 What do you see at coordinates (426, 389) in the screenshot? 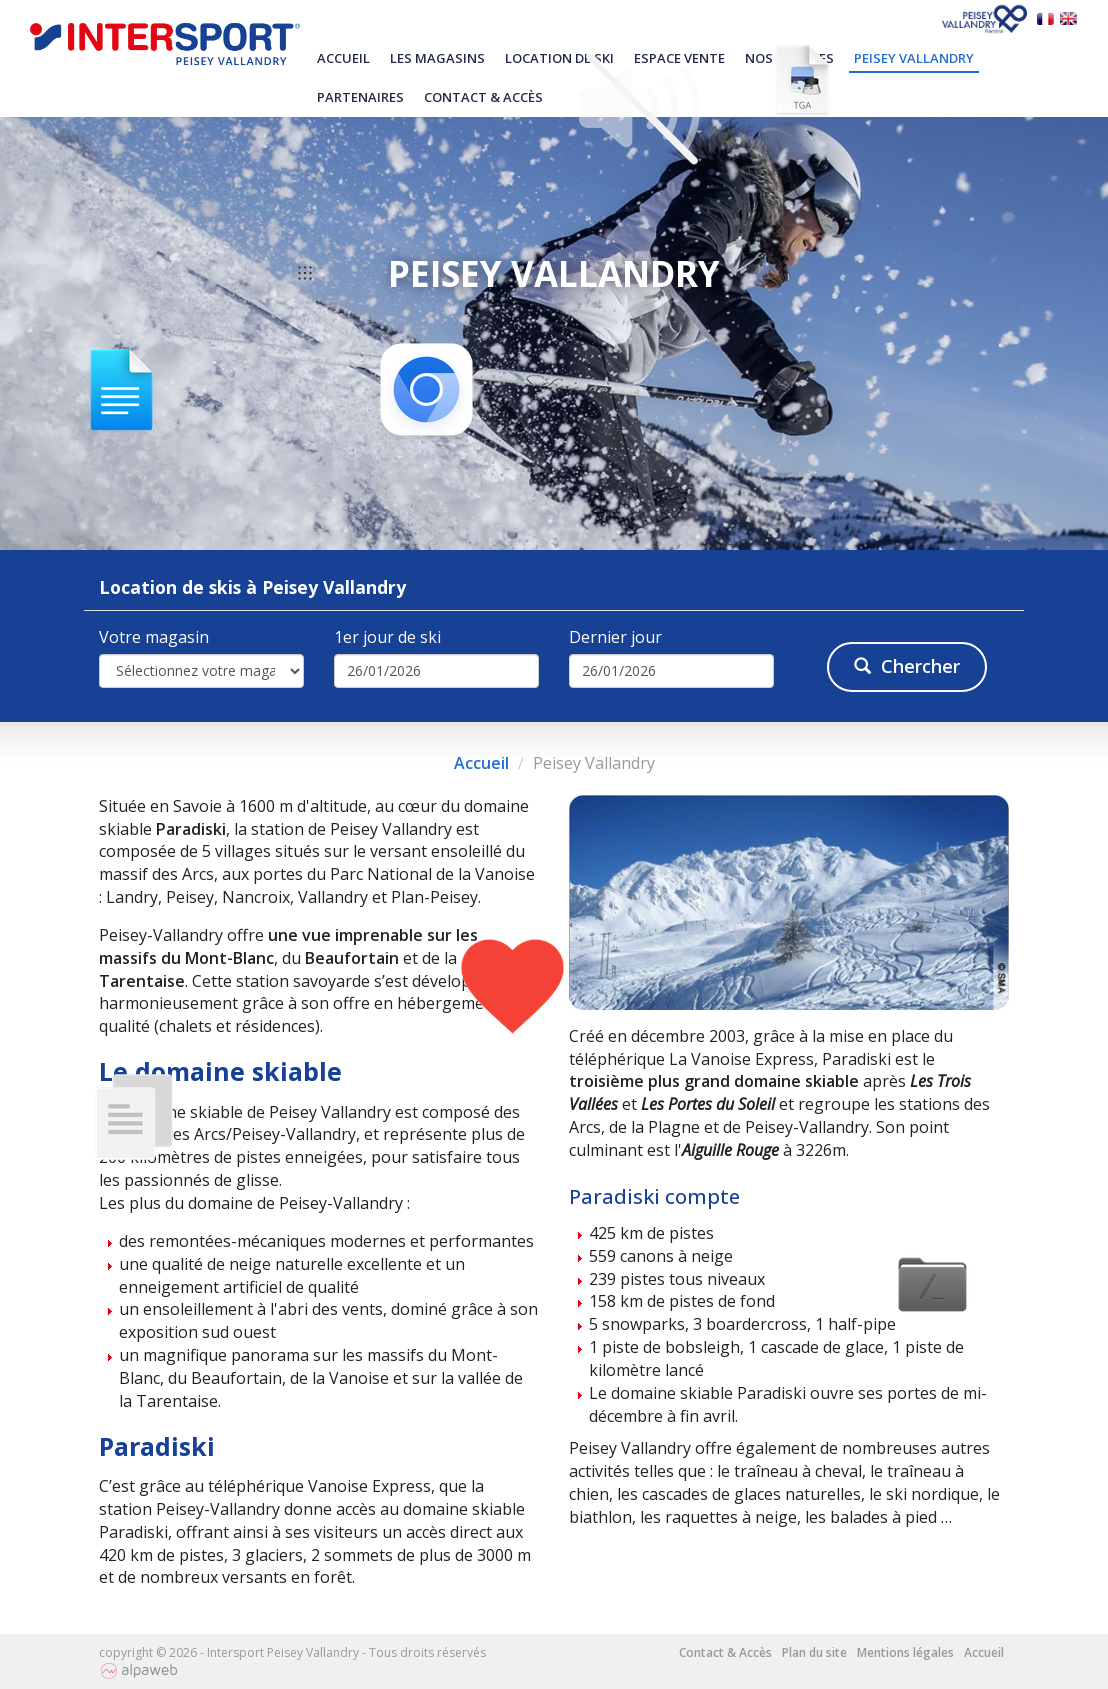
I see `open chromium web browser` at bounding box center [426, 389].